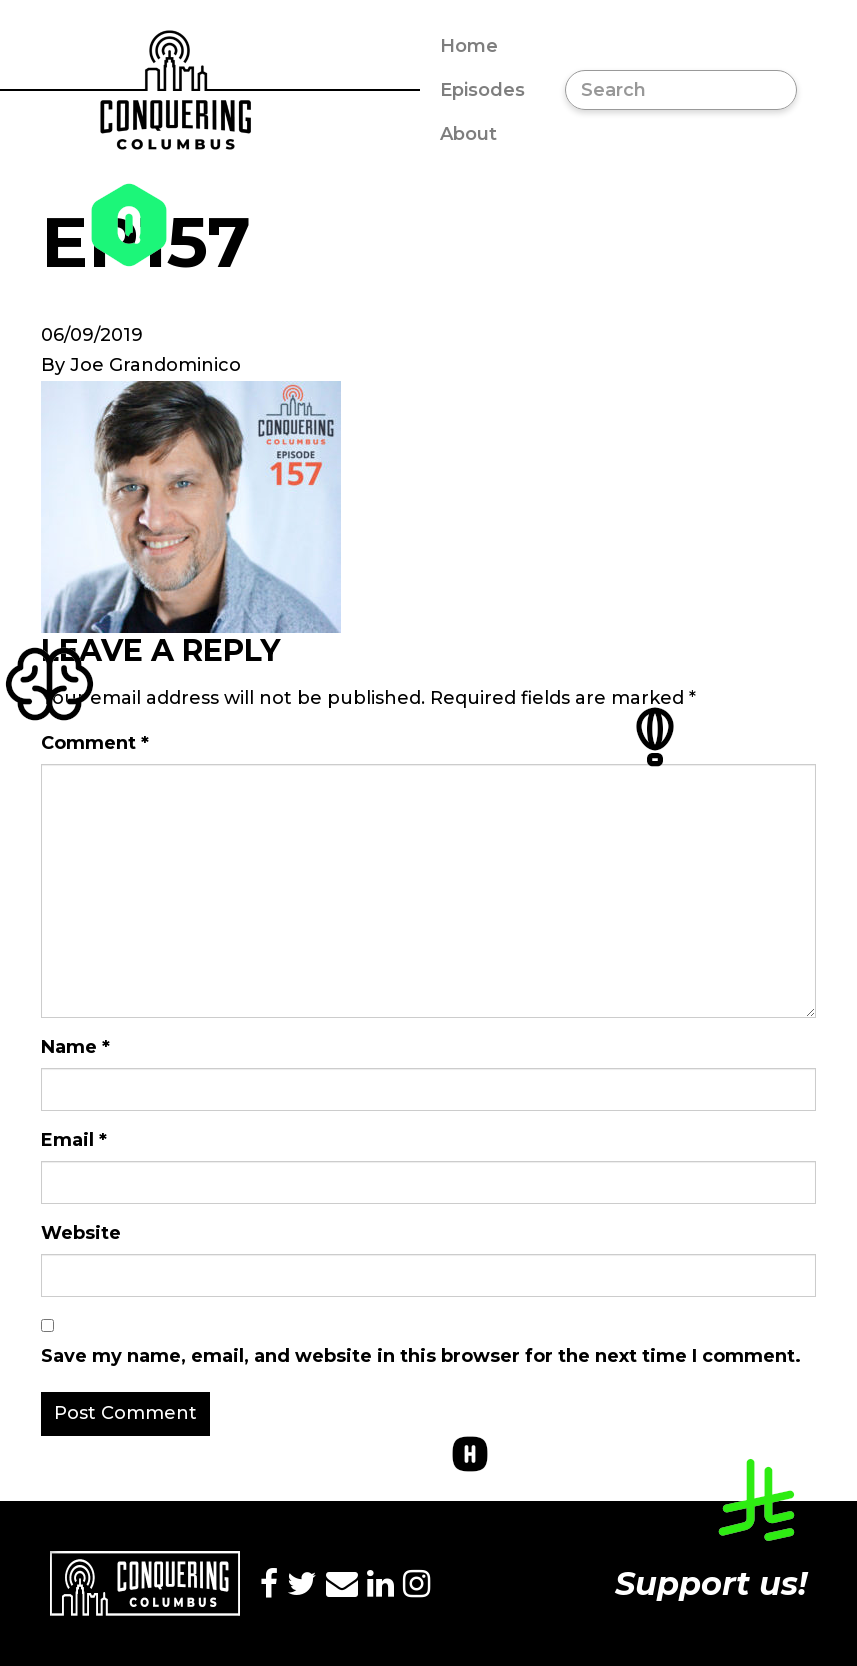 This screenshot has height=1666, width=857. What do you see at coordinates (470, 1454) in the screenshot?
I see `access help or support section` at bounding box center [470, 1454].